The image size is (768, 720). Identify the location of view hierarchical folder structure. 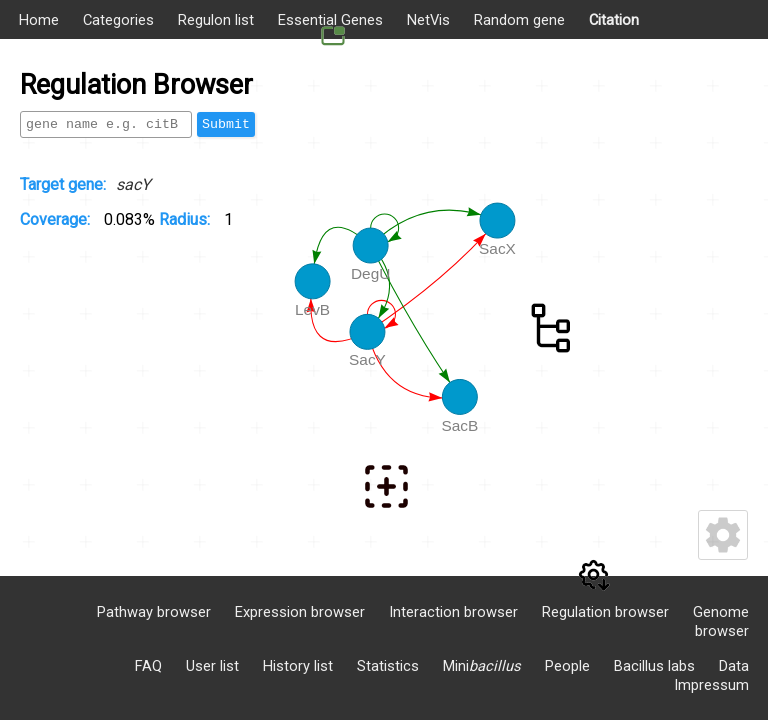
(549, 328).